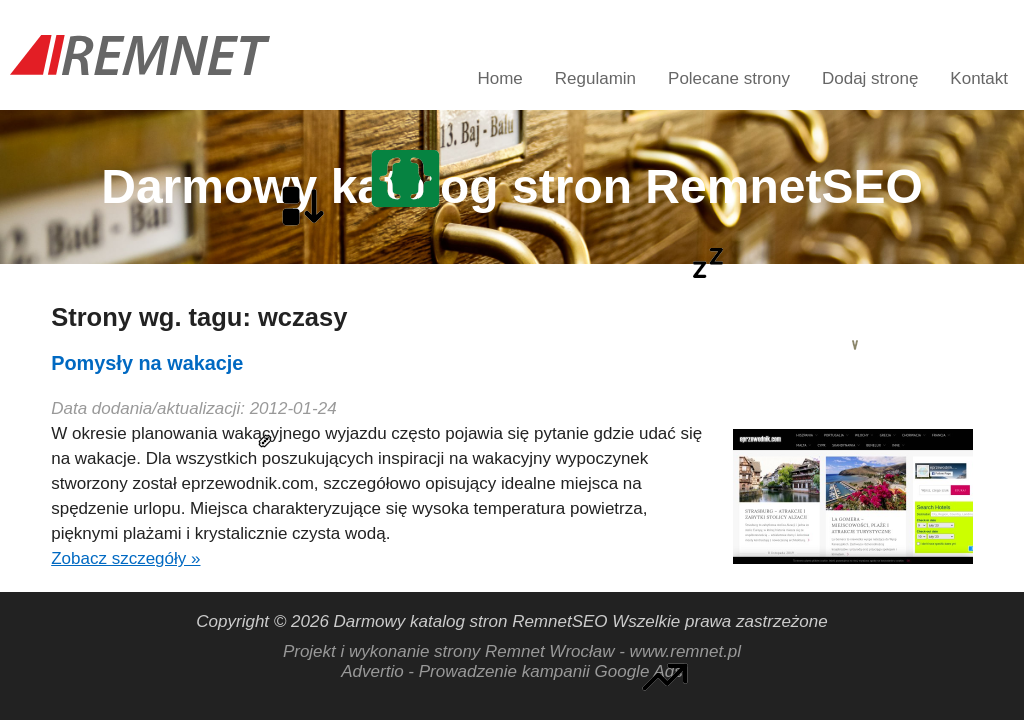  Describe the element at coordinates (855, 345) in the screenshot. I see `indicates a "v" keyboard shortcut or hotkey` at that location.